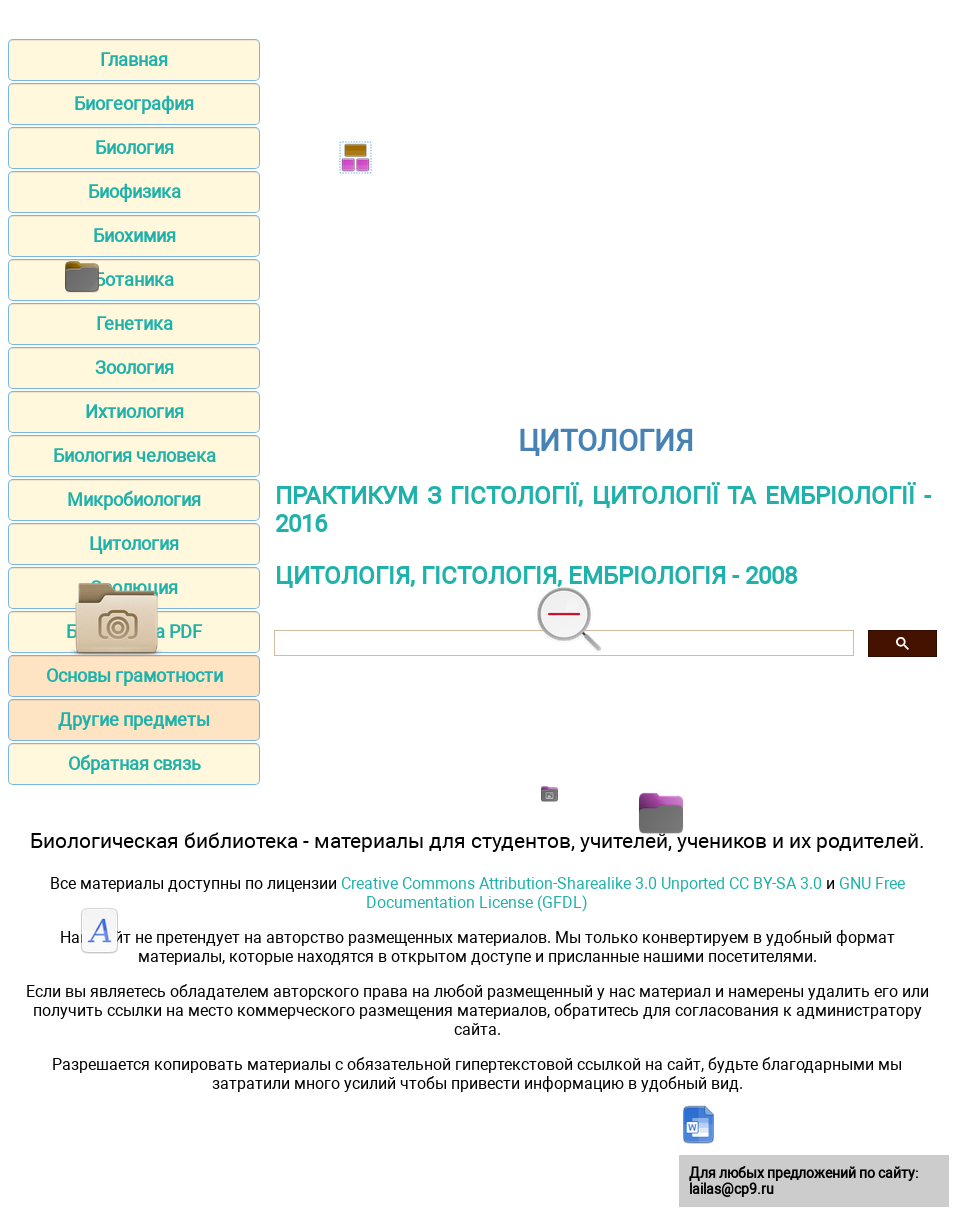  Describe the element at coordinates (661, 813) in the screenshot. I see `open folder containing files` at that location.